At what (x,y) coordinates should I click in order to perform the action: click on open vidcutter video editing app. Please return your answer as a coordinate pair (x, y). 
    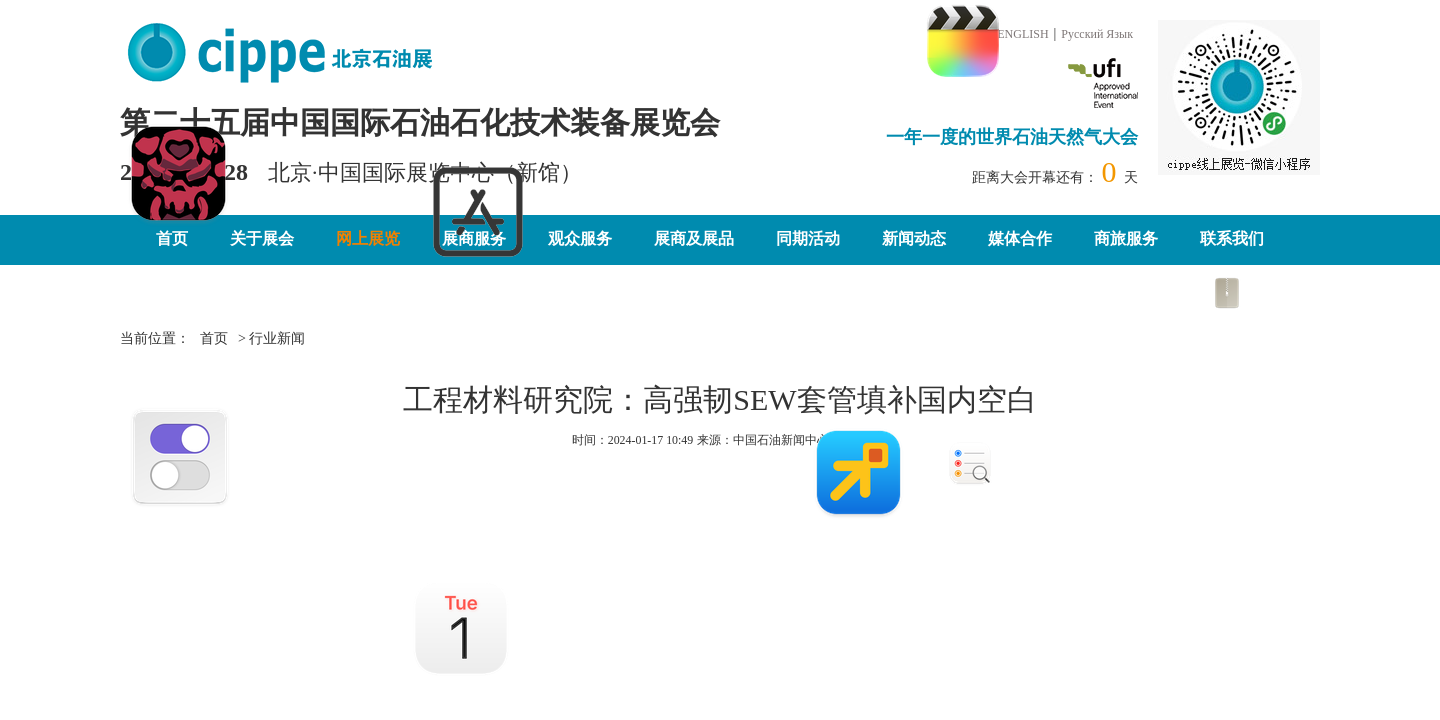
    Looking at the image, I should click on (963, 41).